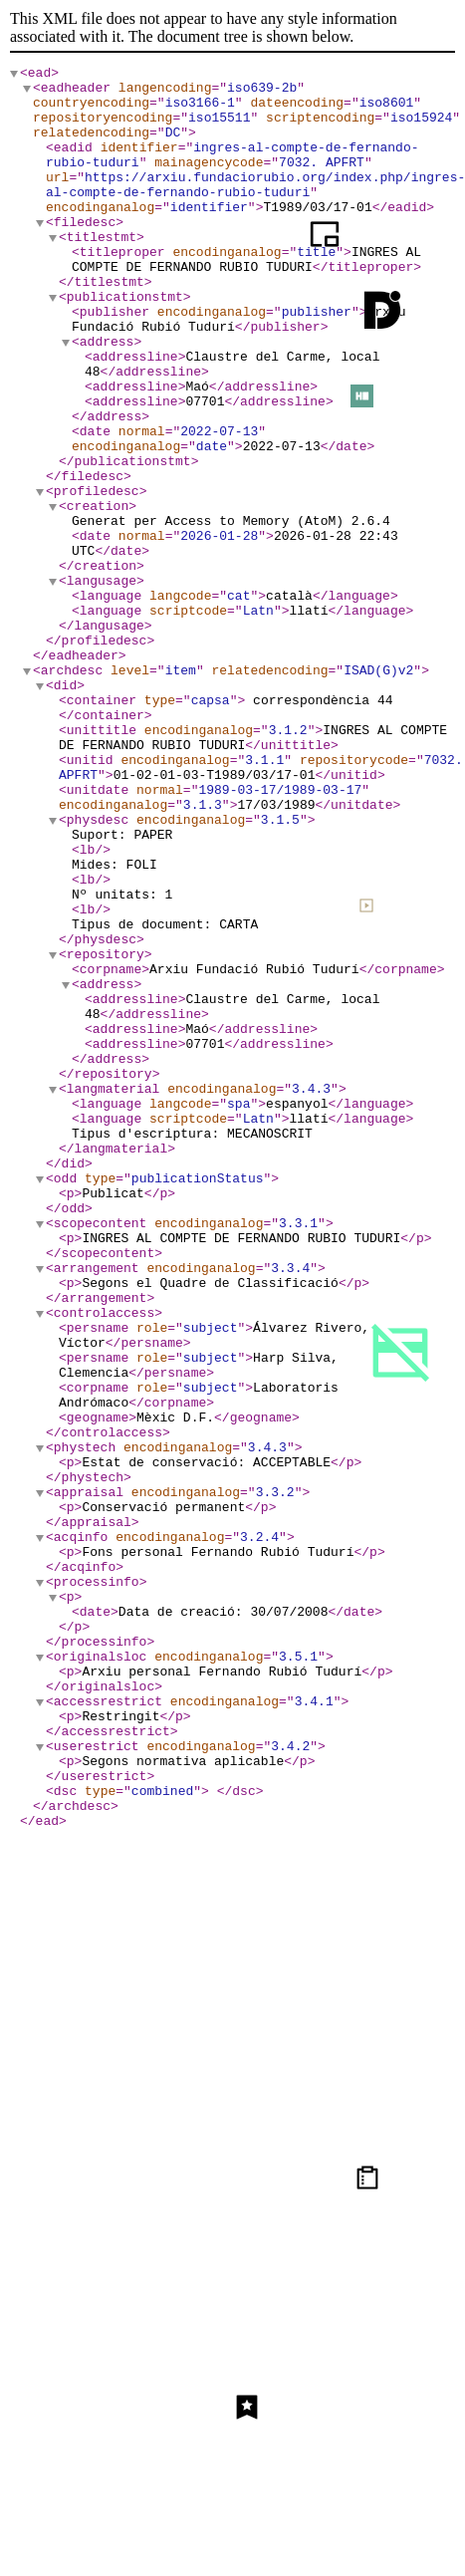 The image size is (465, 2576). I want to click on indicates no credit card required, so click(400, 1353).